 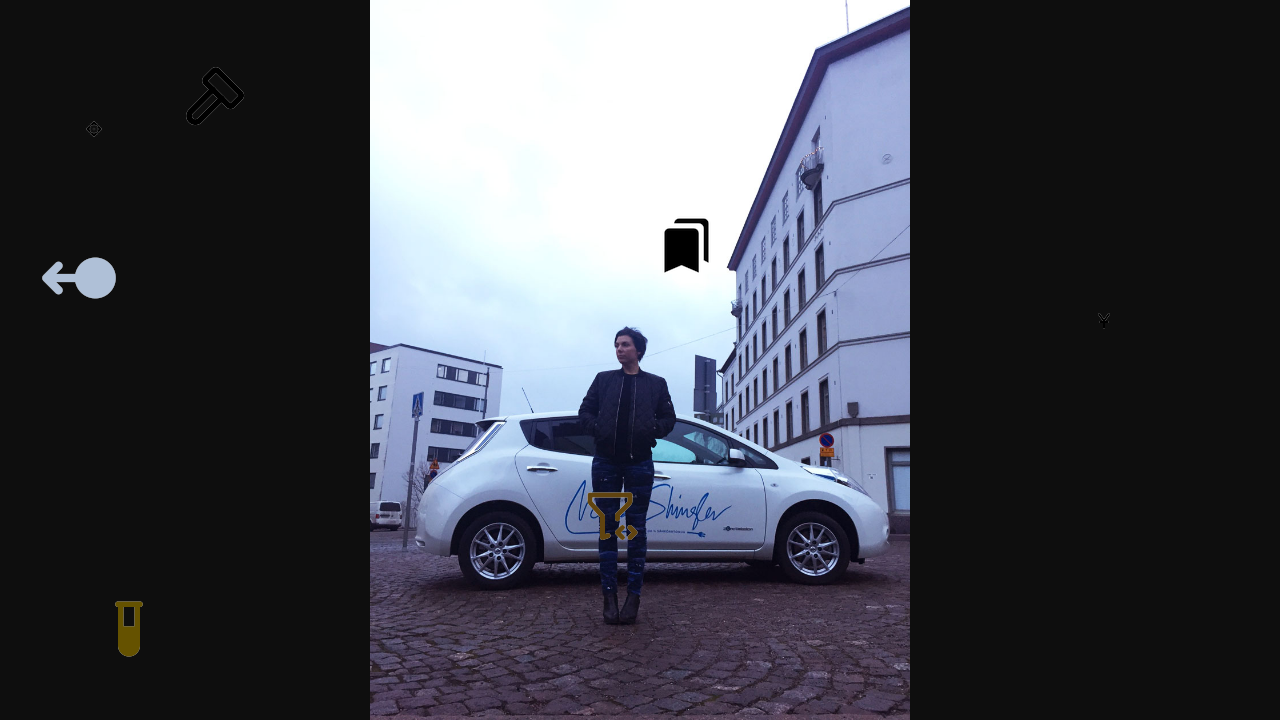 I want to click on access API settings or integrations, so click(x=94, y=129).